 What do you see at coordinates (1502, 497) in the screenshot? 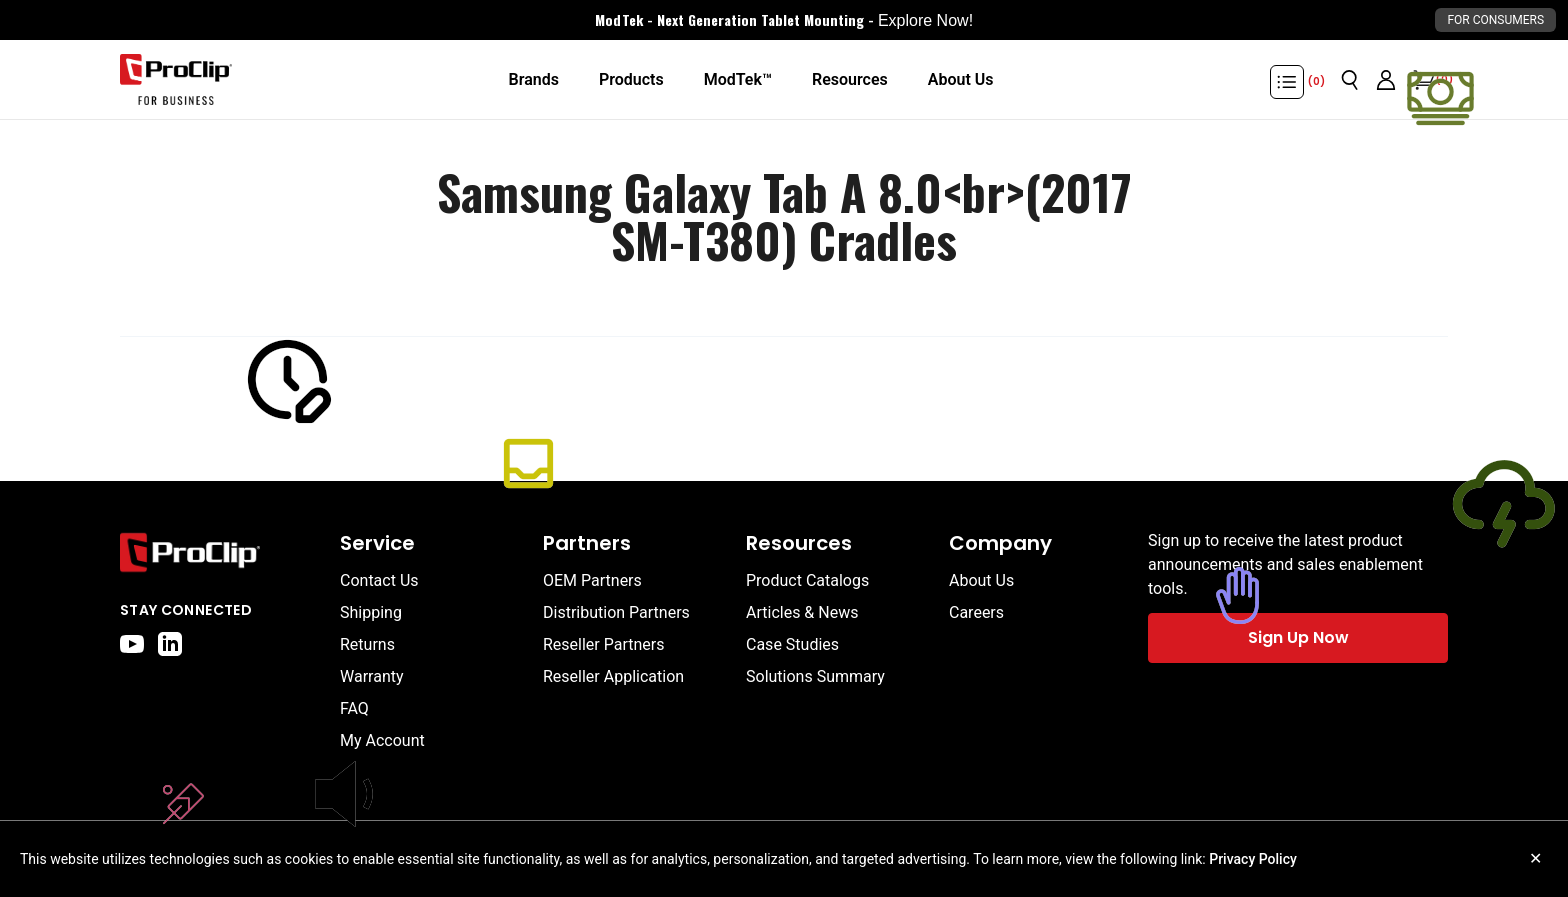
I see `indicates stormy weather conditions` at bounding box center [1502, 497].